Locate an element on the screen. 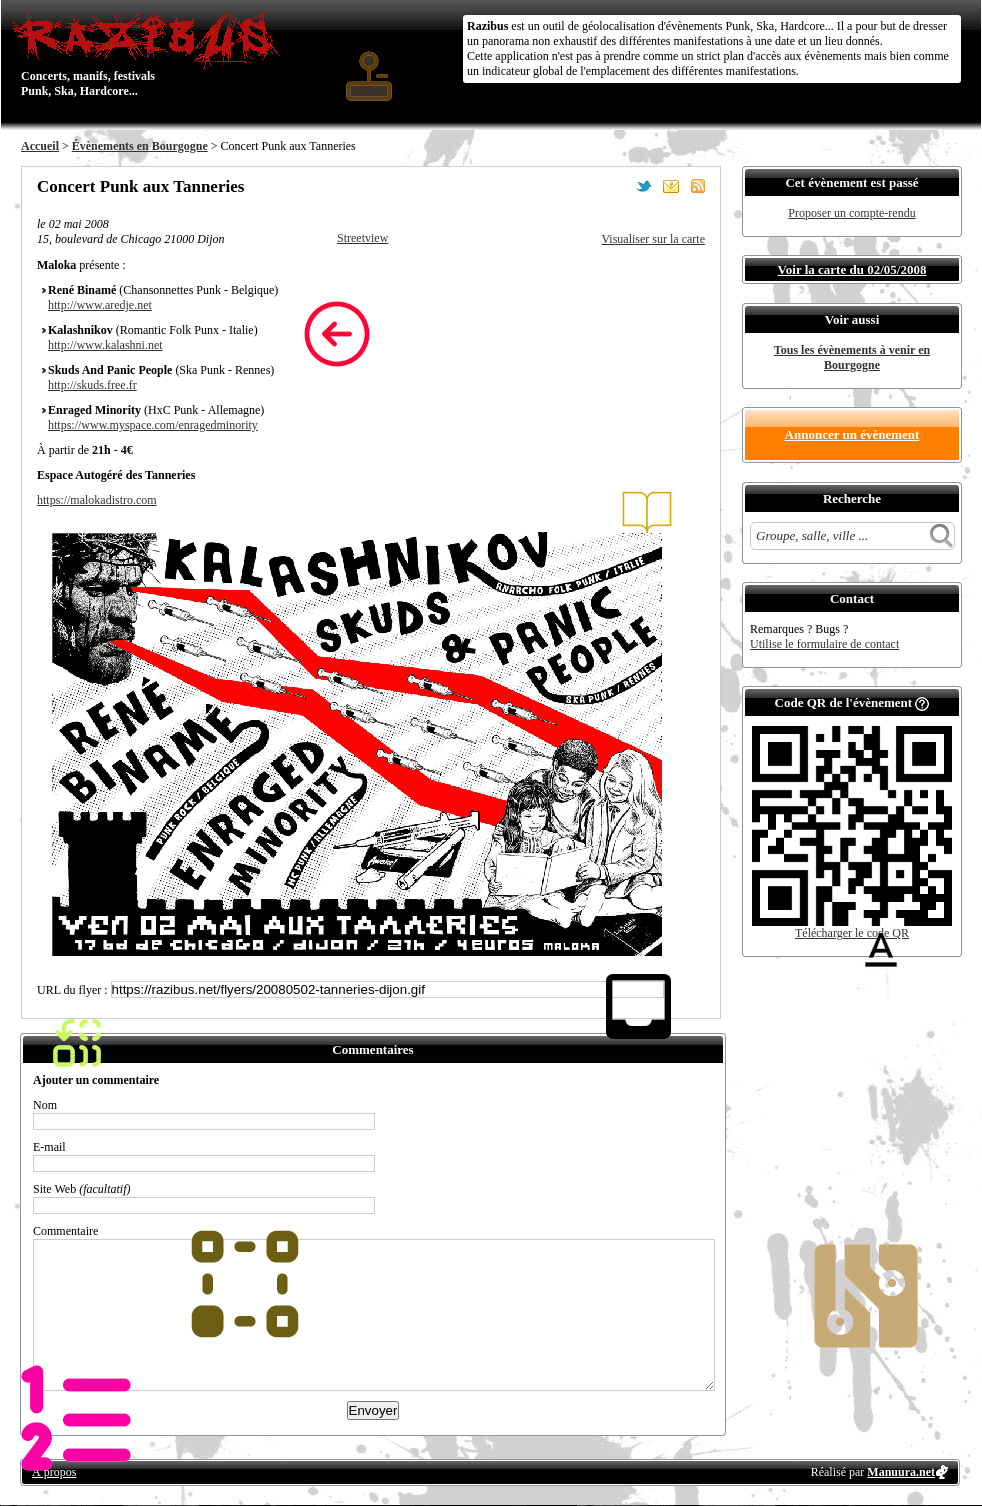  create a numbered list is located at coordinates (76, 1420).